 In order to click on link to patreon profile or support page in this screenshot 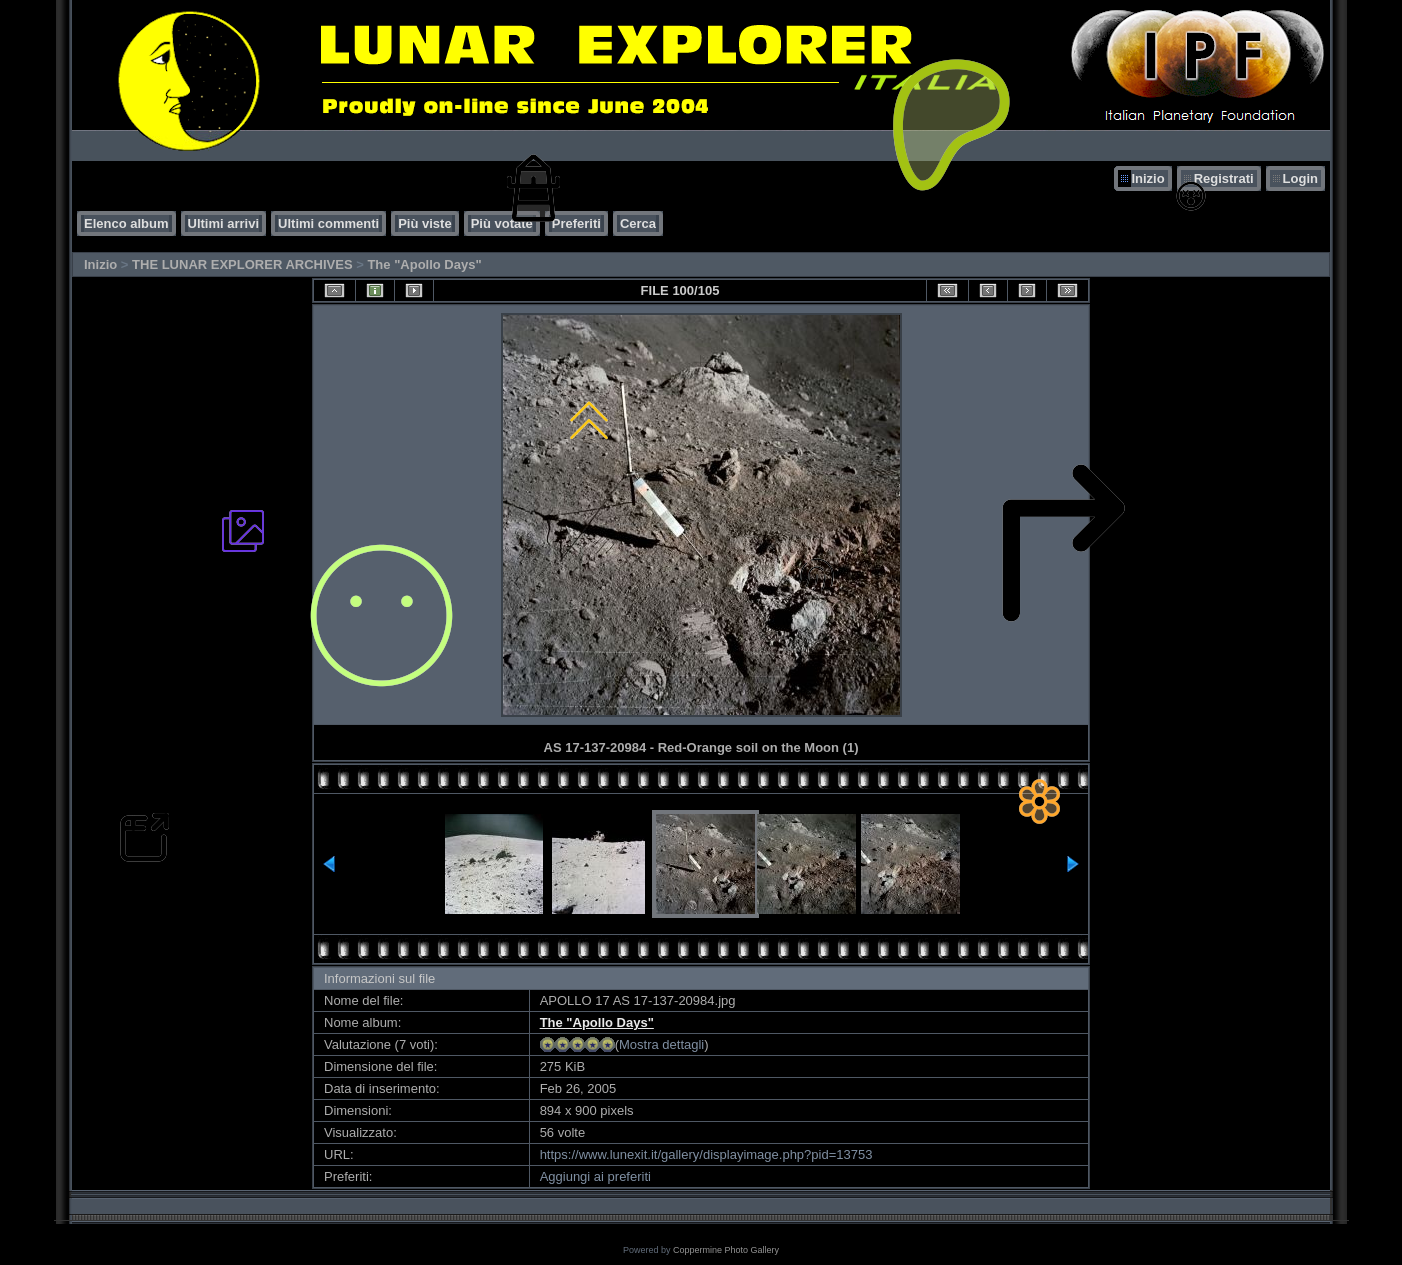, I will do `click(946, 122)`.